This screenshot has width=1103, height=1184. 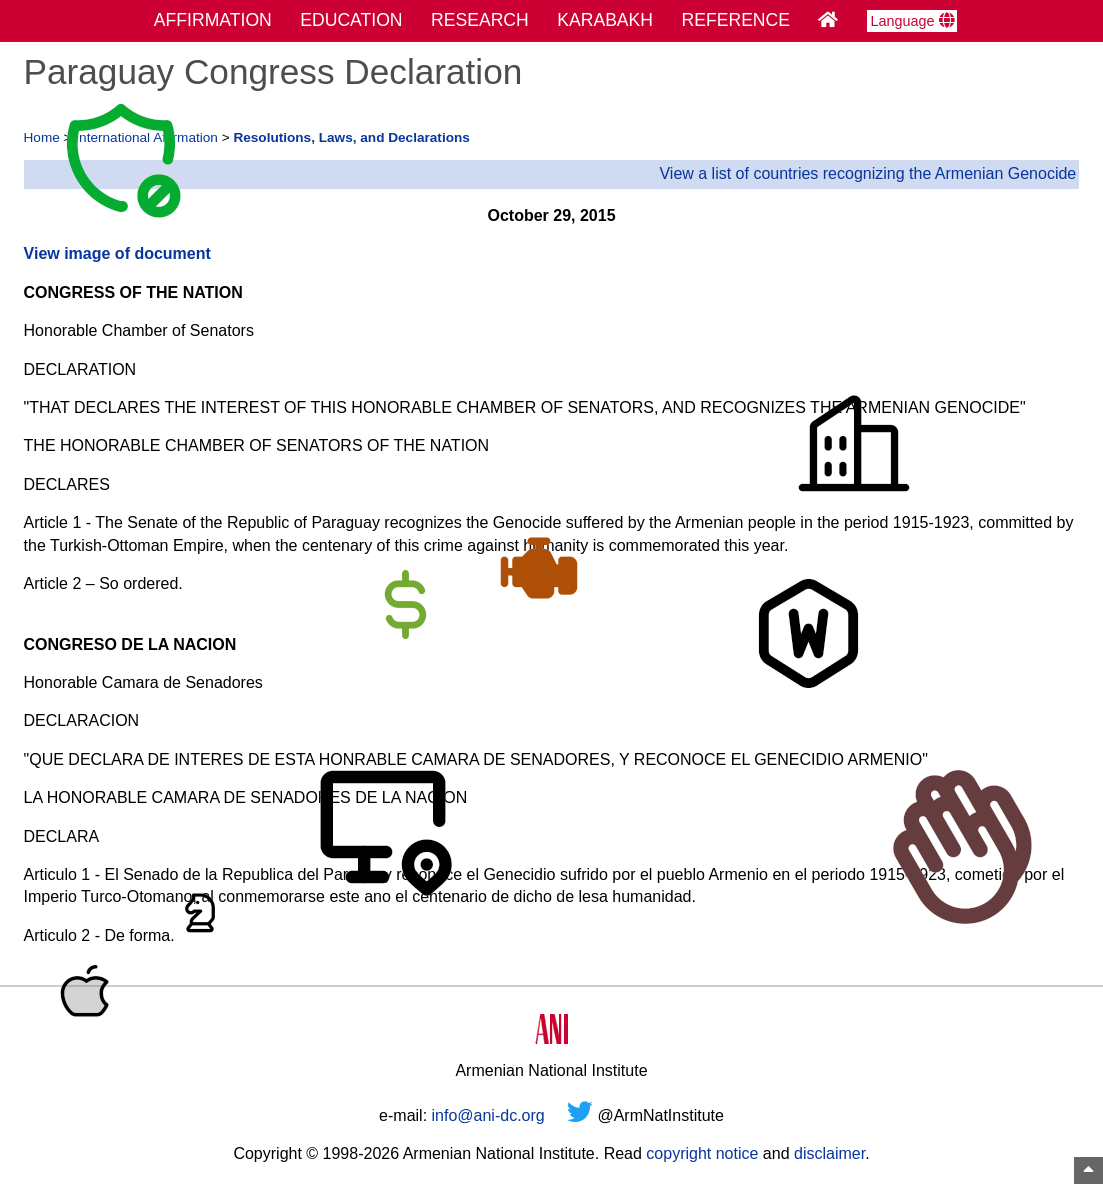 What do you see at coordinates (383, 827) in the screenshot?
I see `pin this device to your workspace` at bounding box center [383, 827].